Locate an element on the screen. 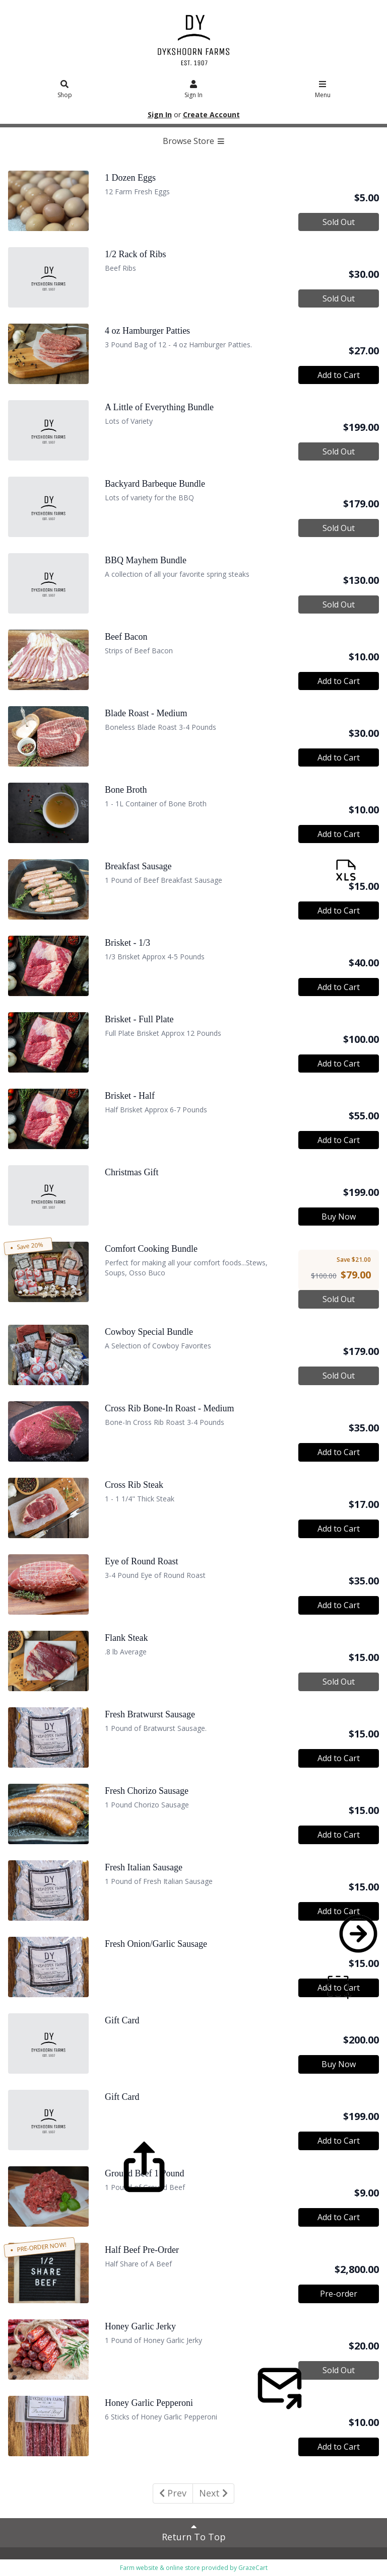  share this content is located at coordinates (144, 2168).